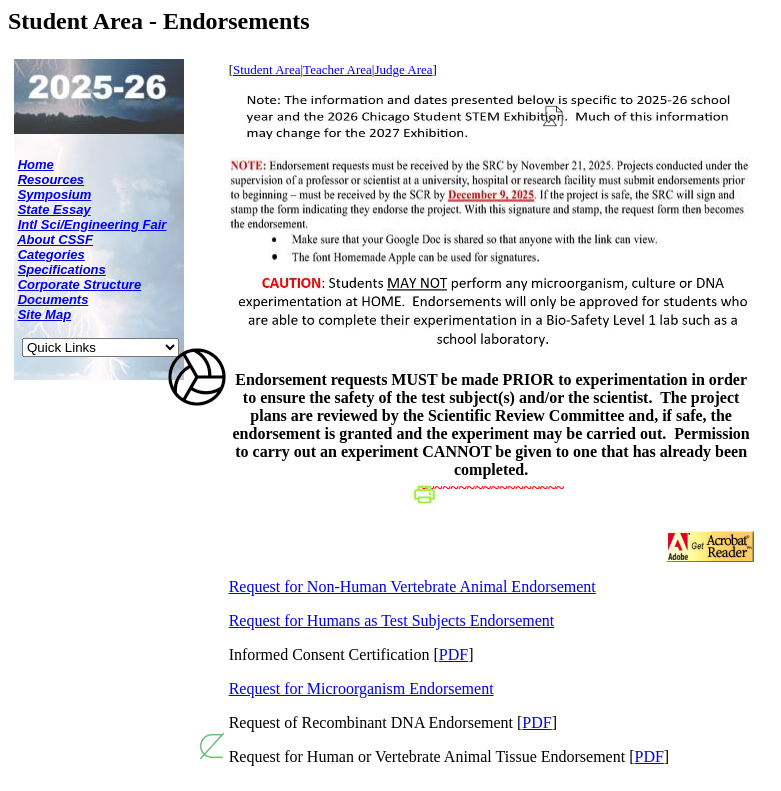 This screenshot has height=791, width=781. I want to click on view image file, so click(554, 116).